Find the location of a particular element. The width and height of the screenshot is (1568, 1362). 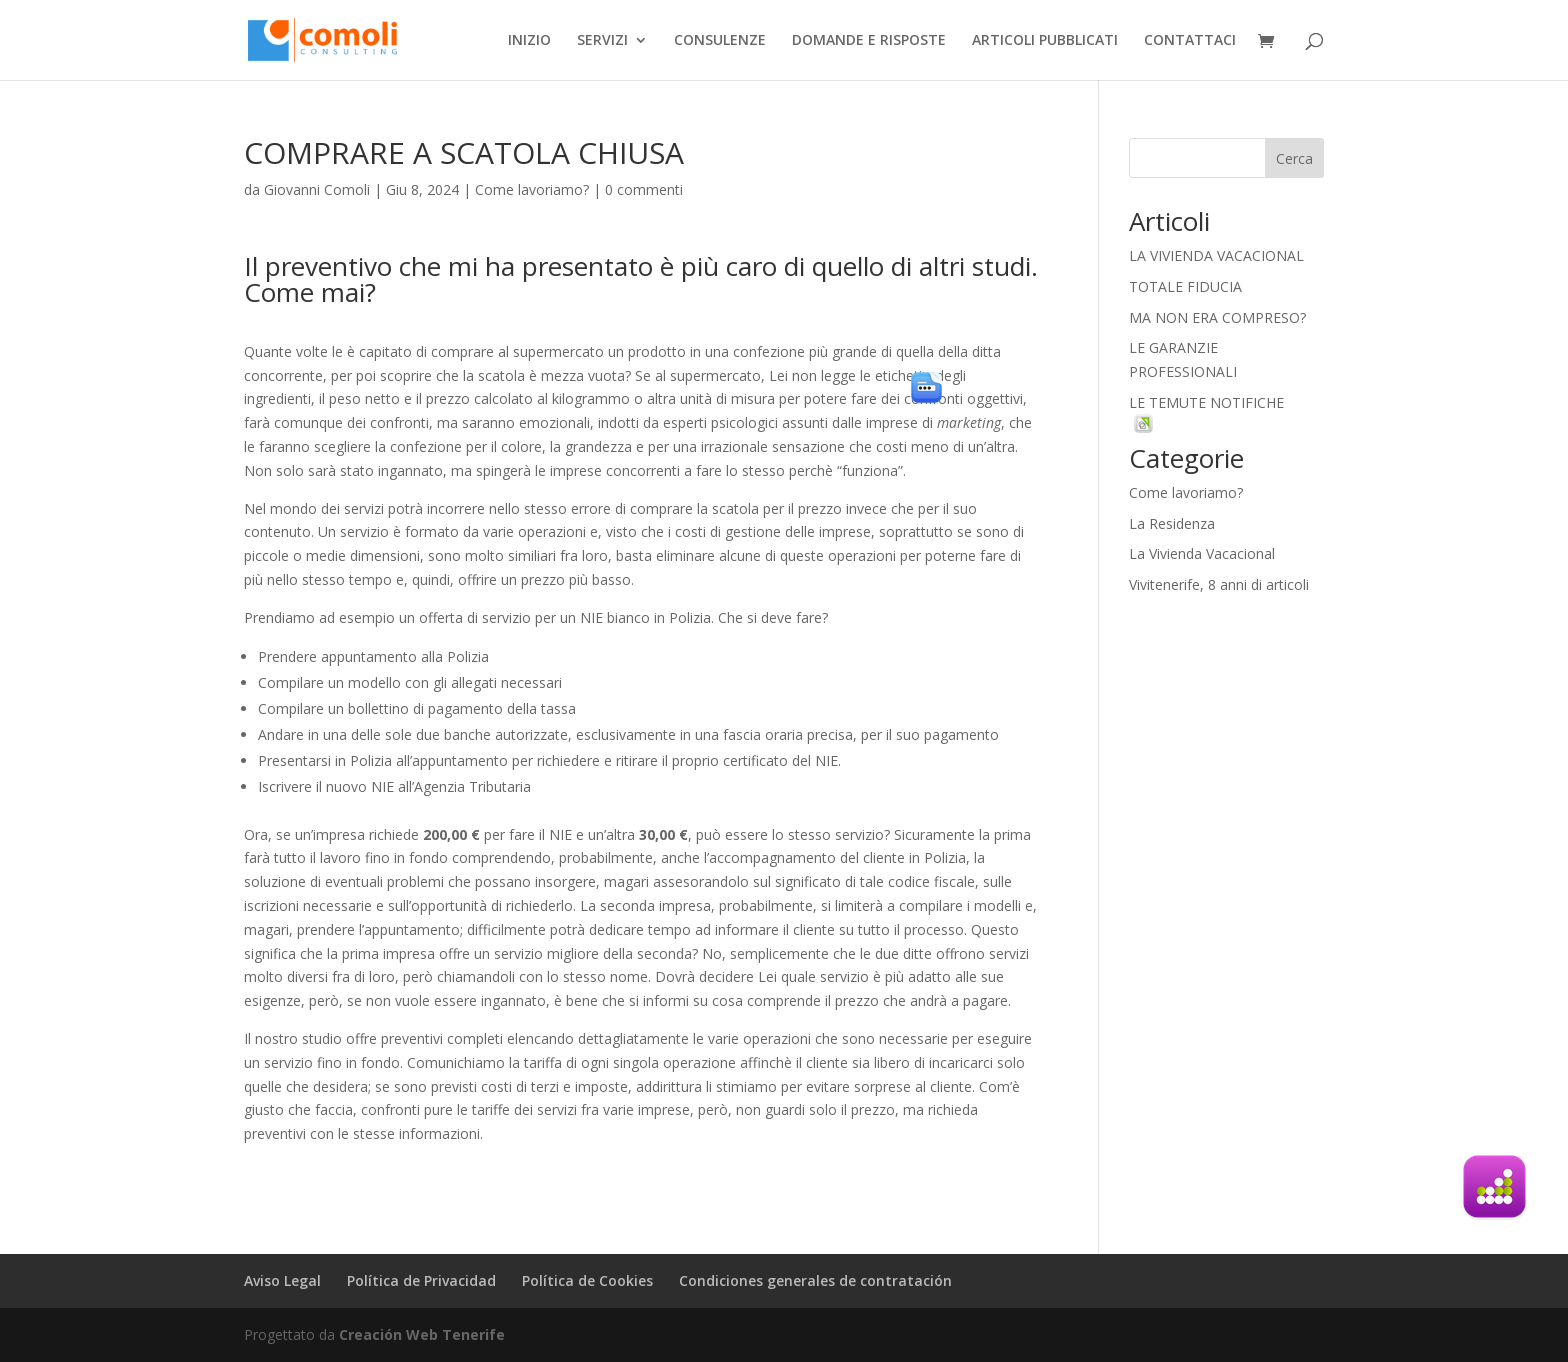

open kig interactive geometry application is located at coordinates (1143, 423).